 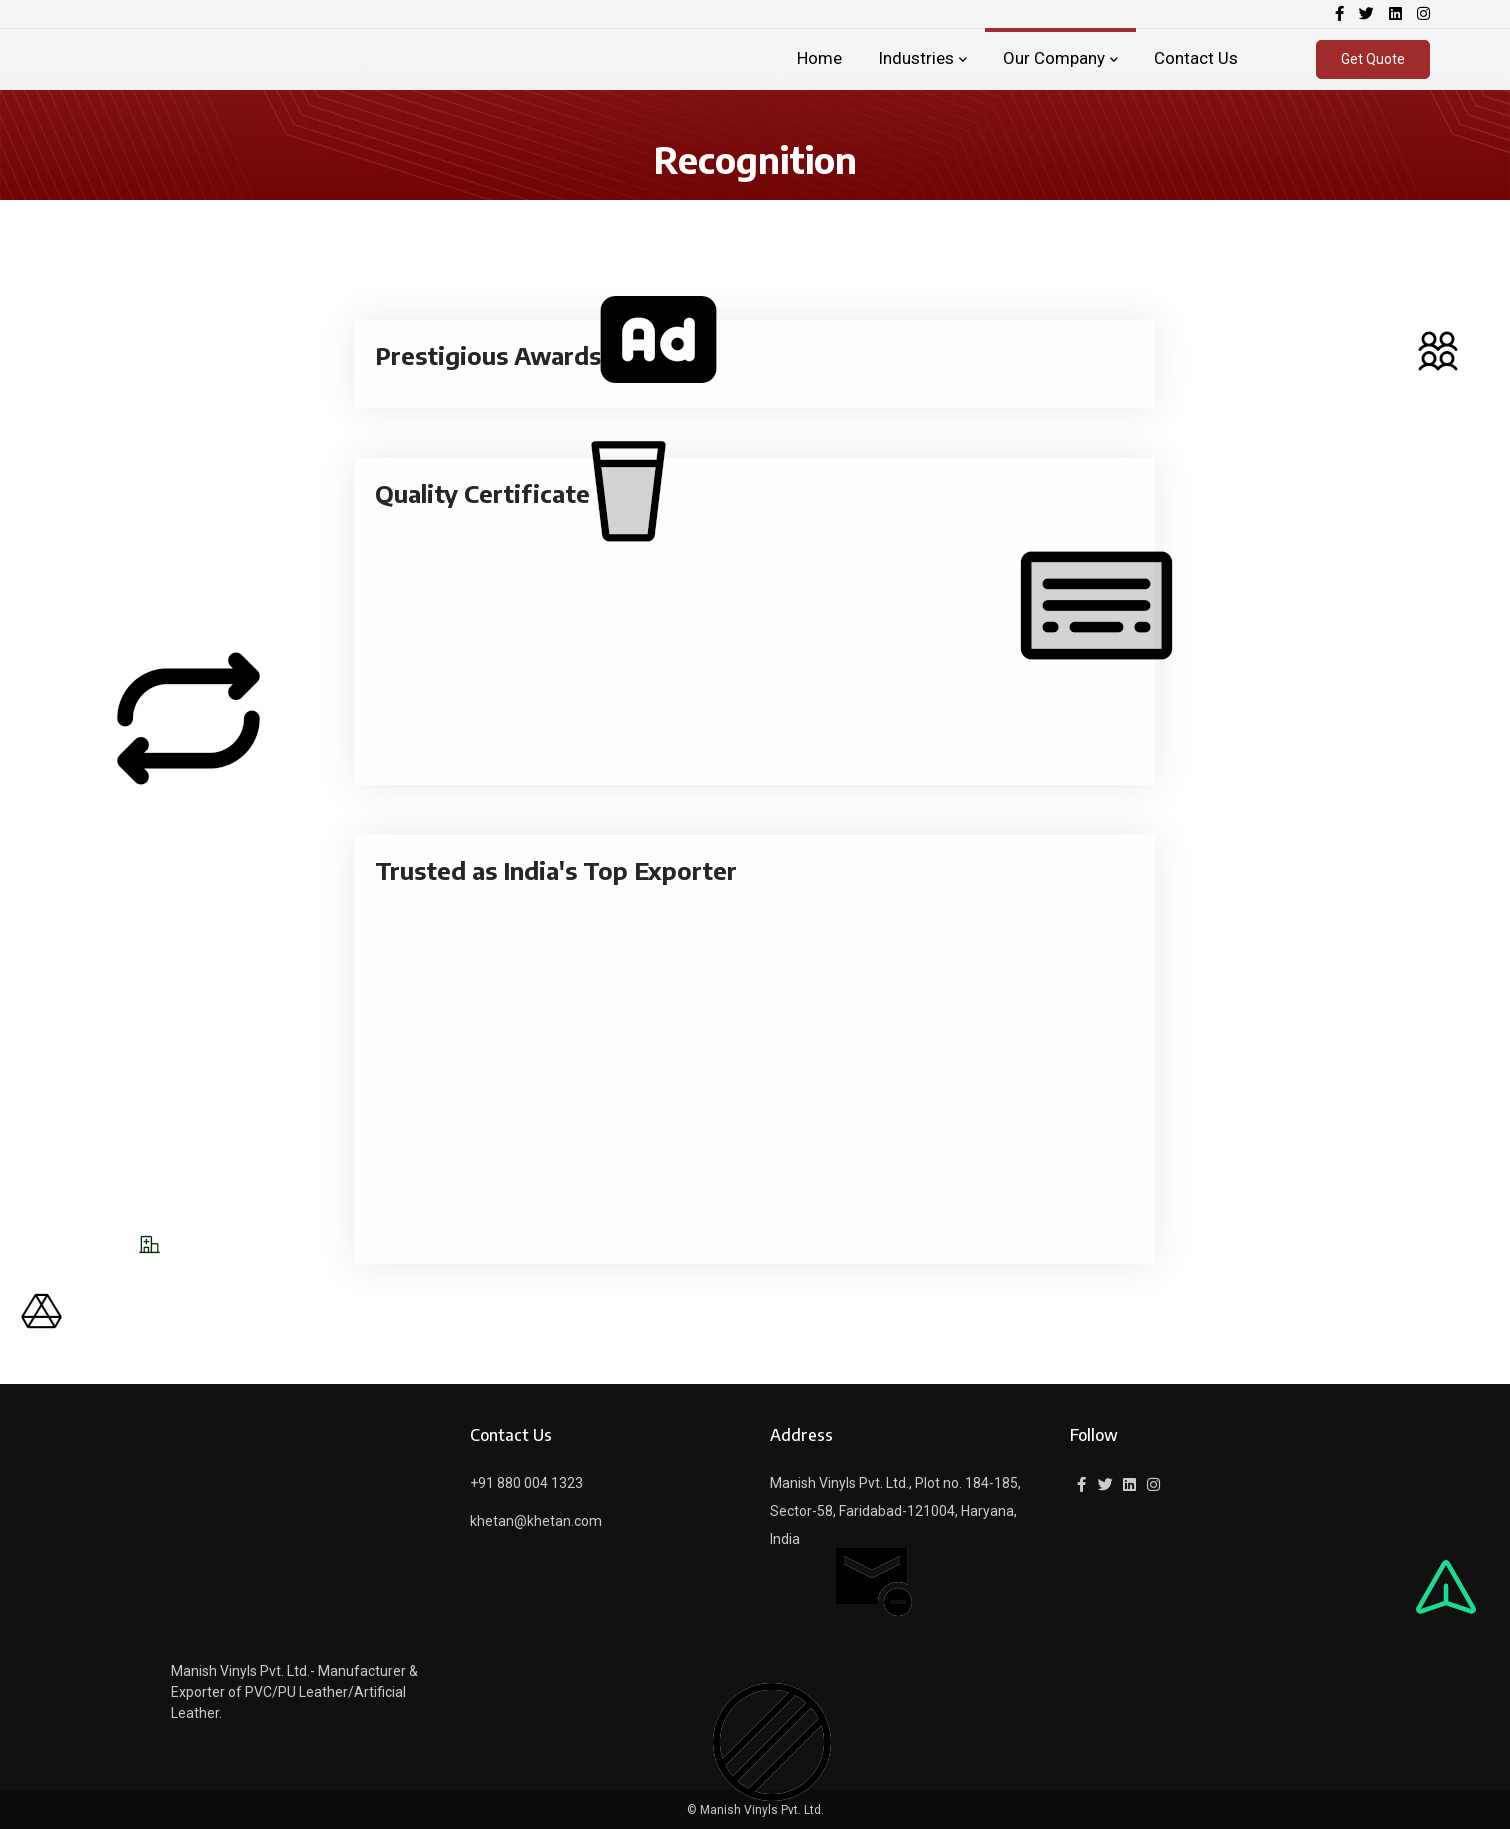 What do you see at coordinates (148, 1244) in the screenshot?
I see `find nearby hospitals or medical facilities` at bounding box center [148, 1244].